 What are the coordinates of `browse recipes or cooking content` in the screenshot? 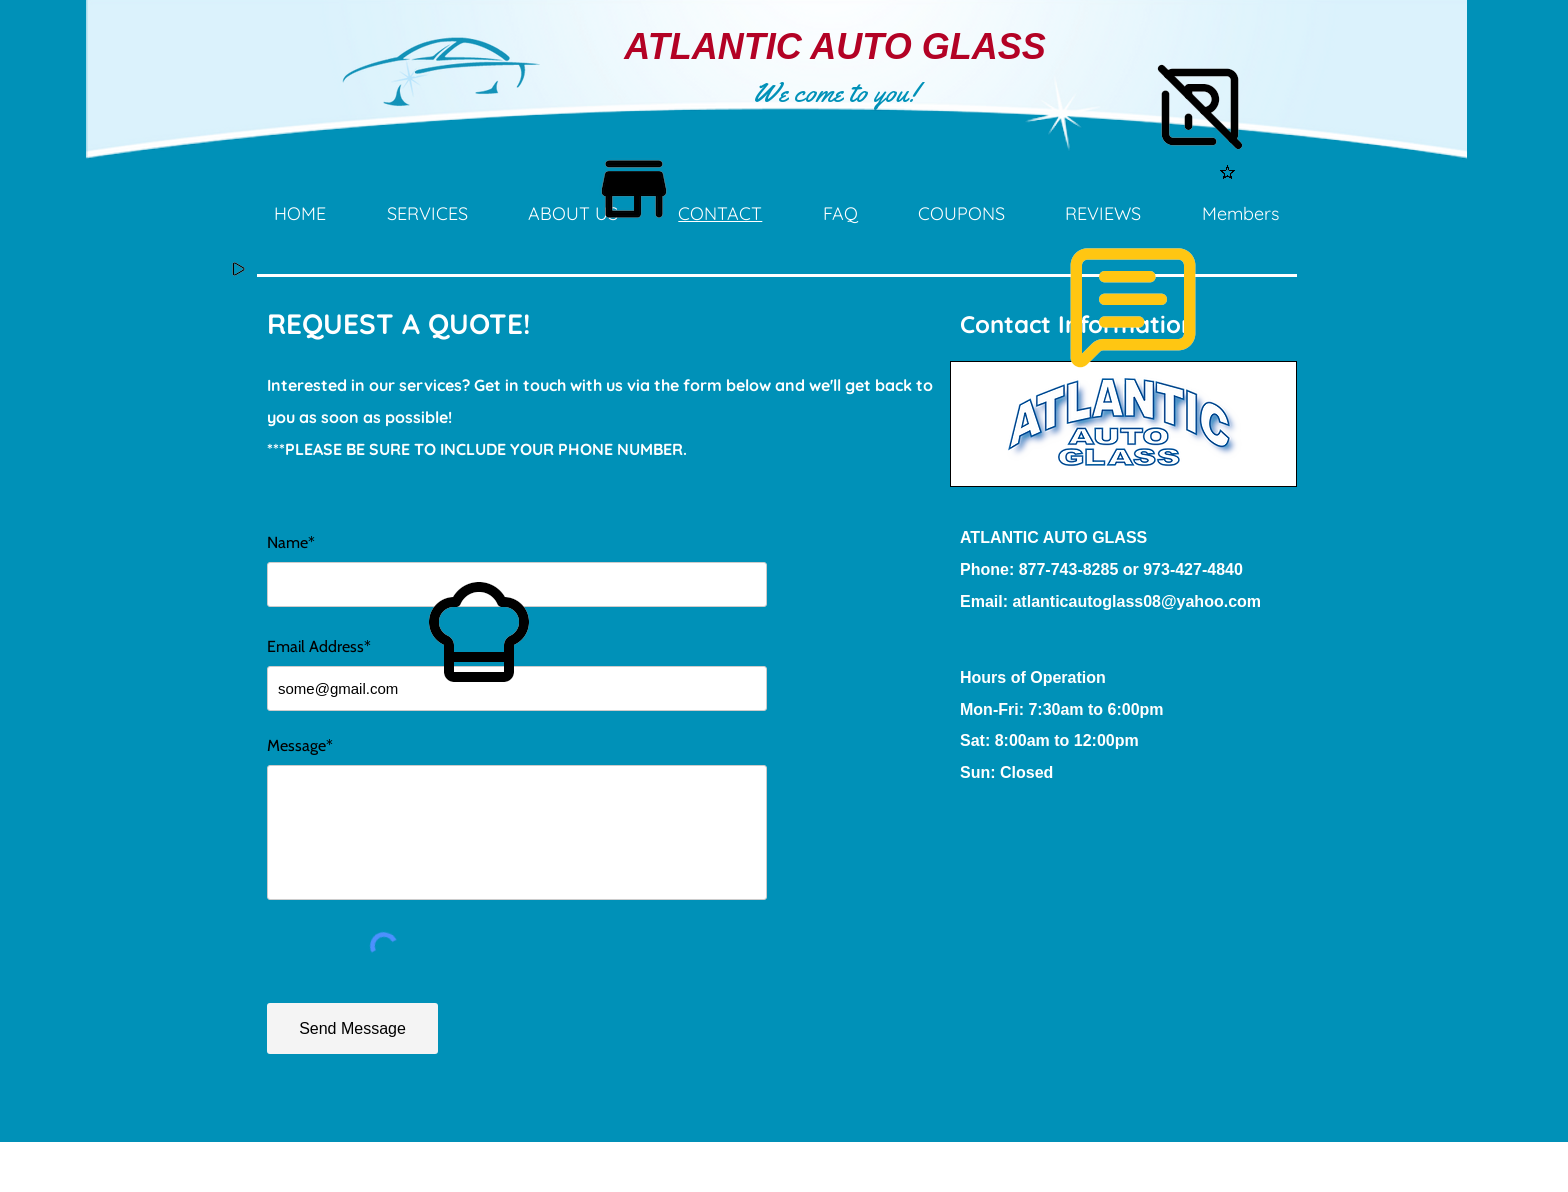 It's located at (479, 632).